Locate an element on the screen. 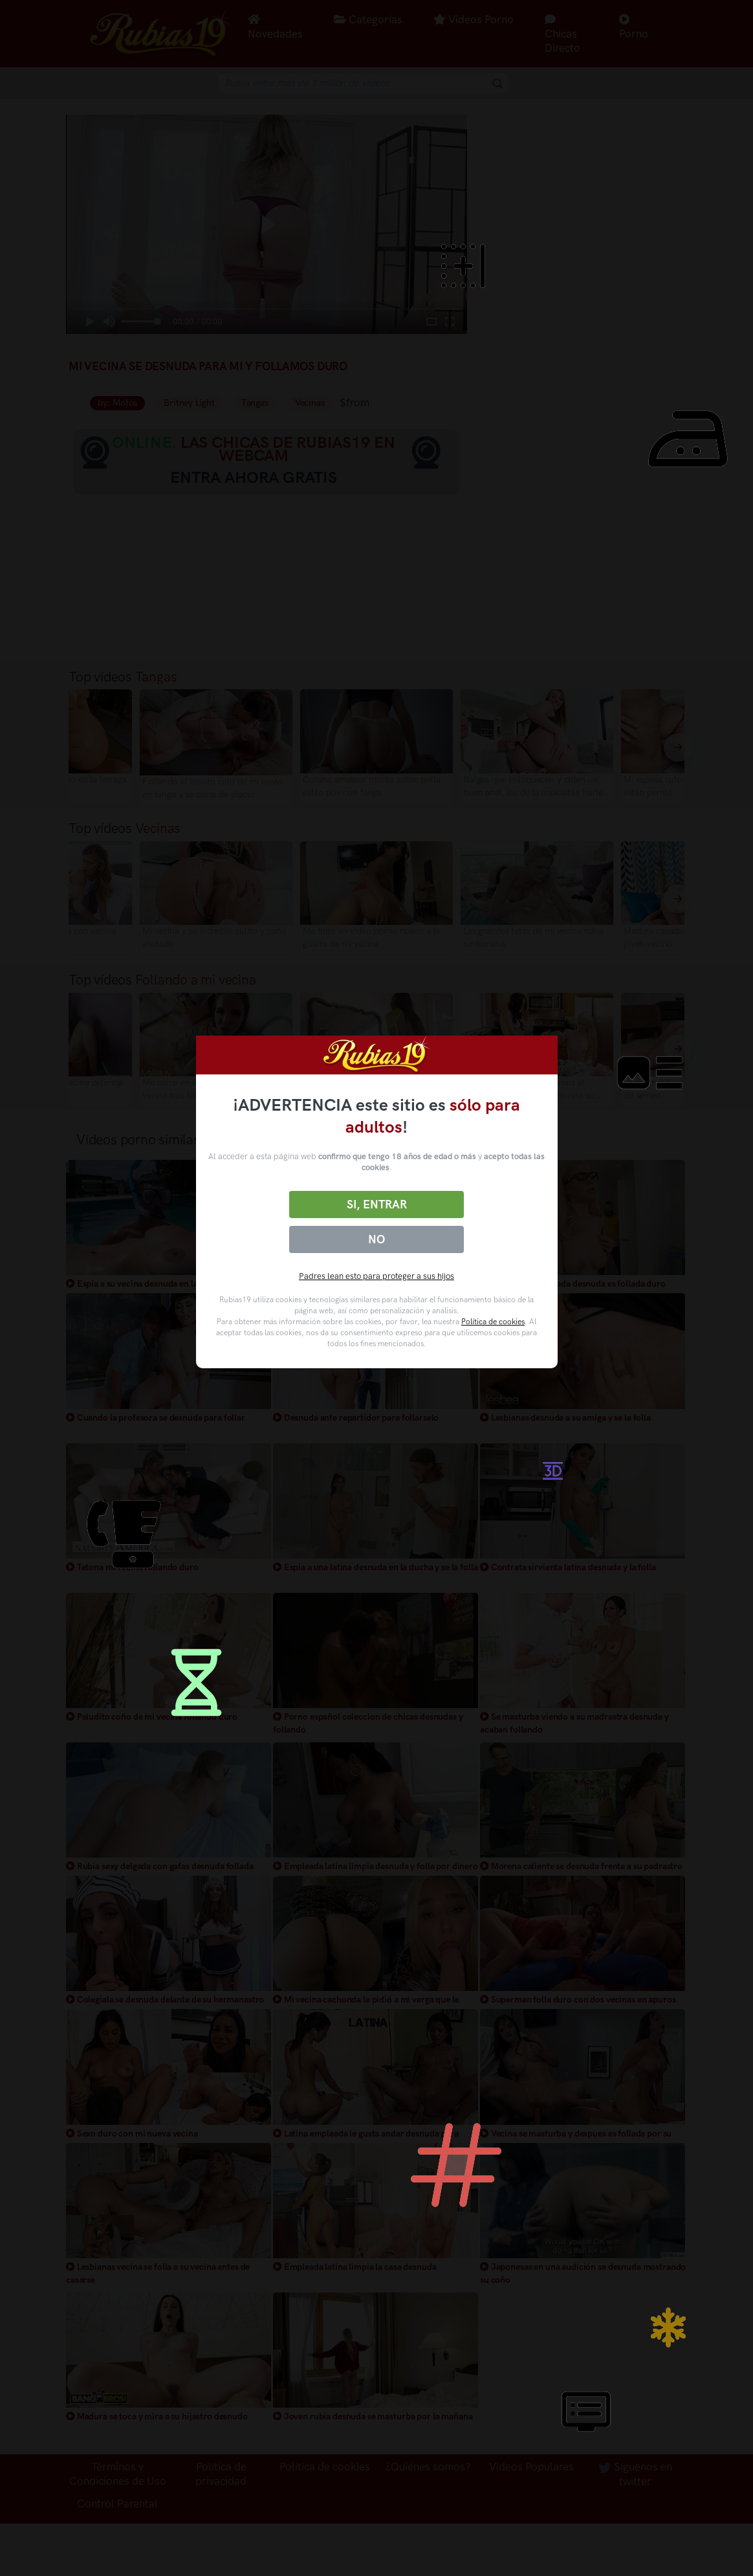  a whimsical easter egg or joke icon is located at coordinates (124, 1534).